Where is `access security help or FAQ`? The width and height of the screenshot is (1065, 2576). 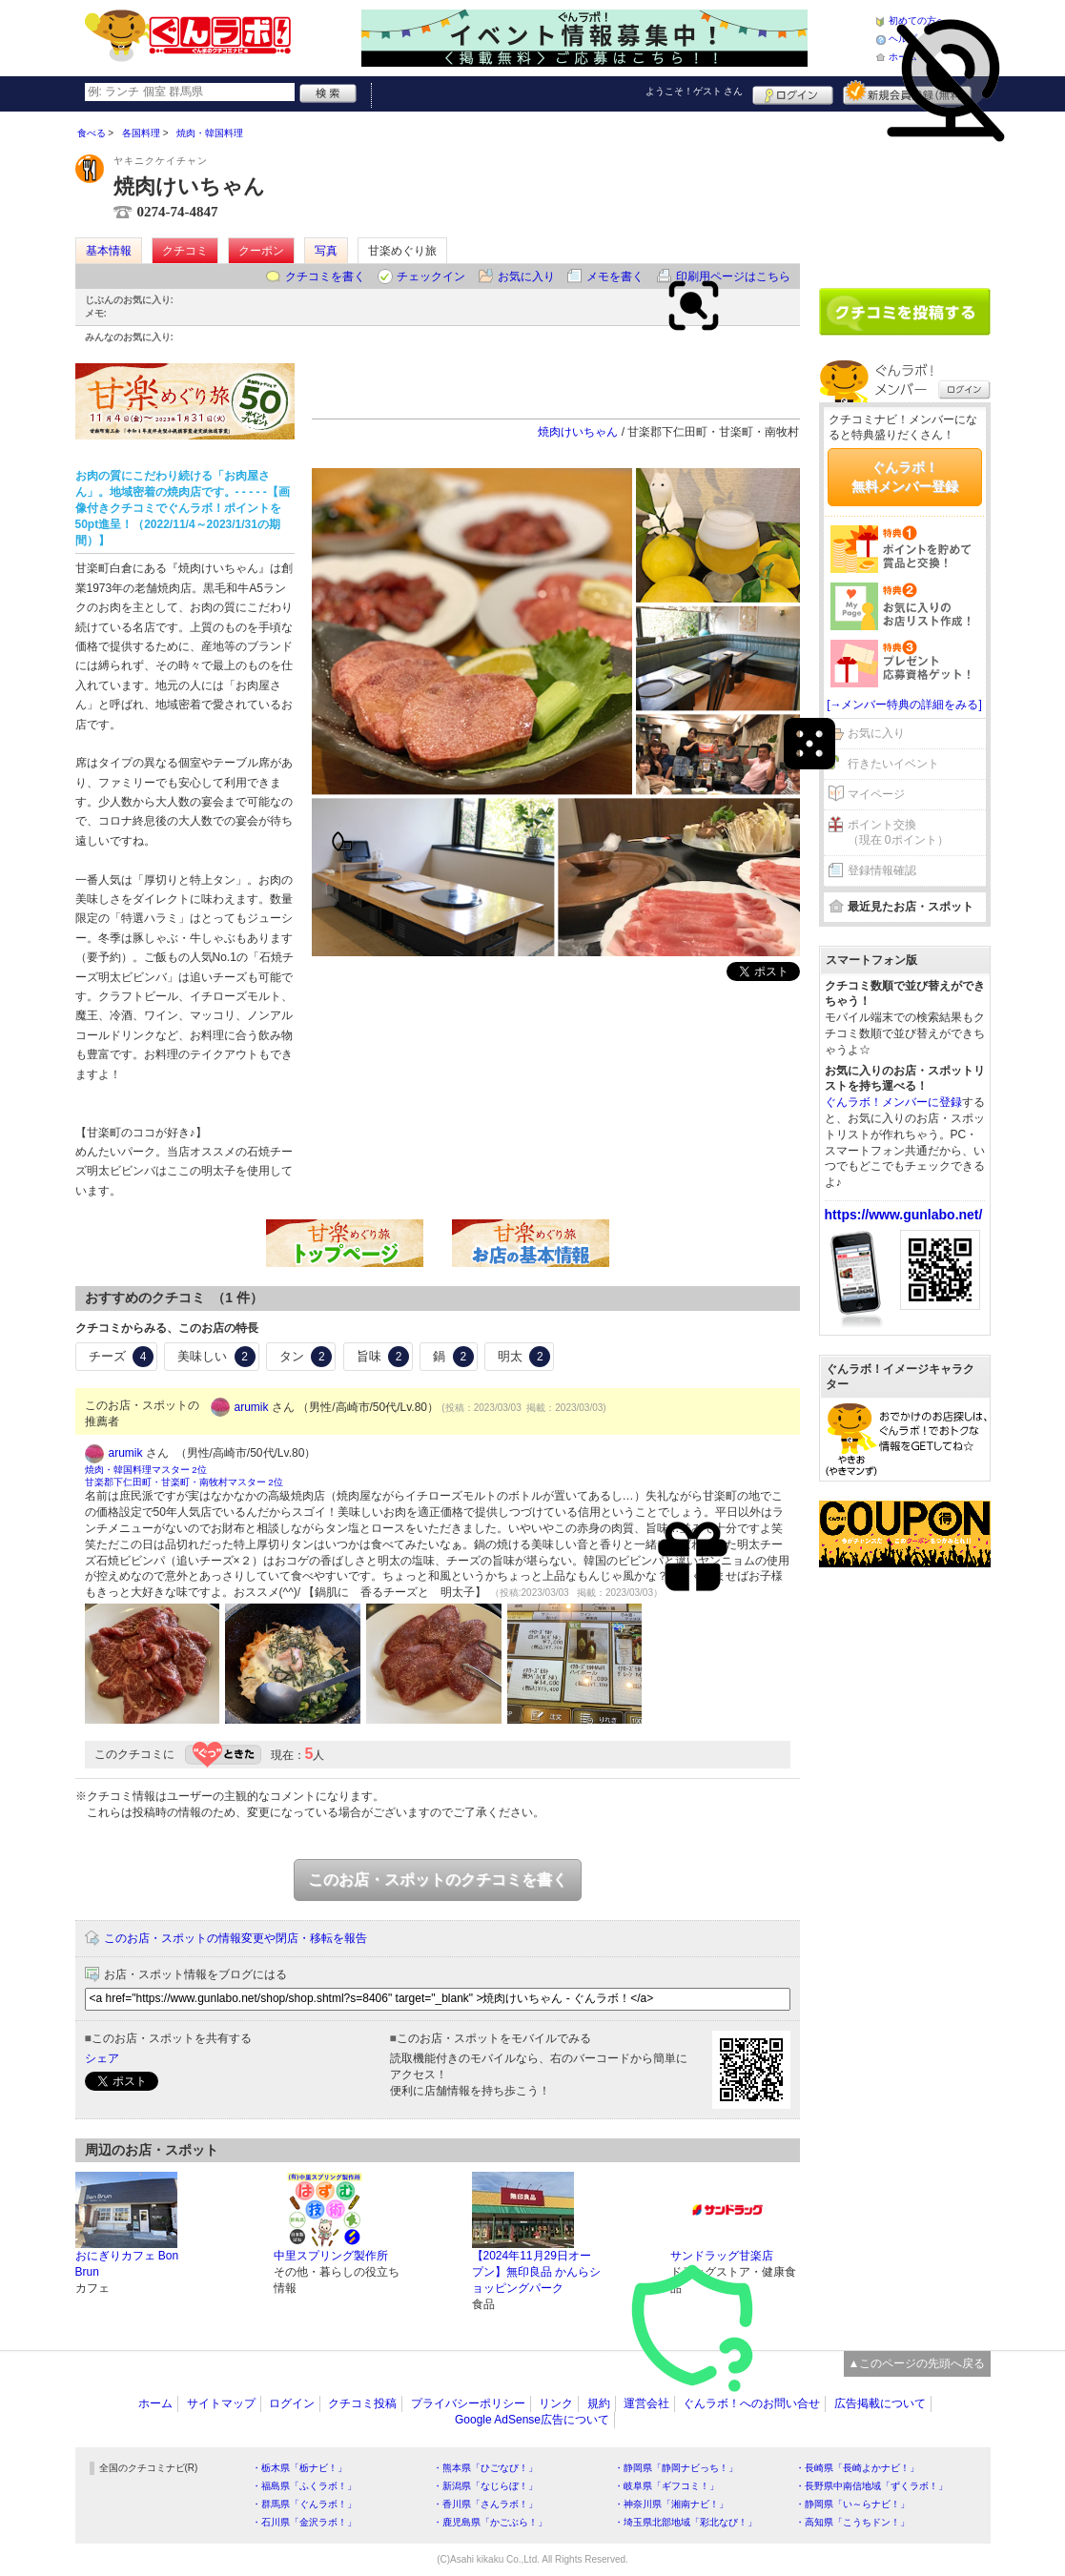 access security help or FAQ is located at coordinates (692, 2325).